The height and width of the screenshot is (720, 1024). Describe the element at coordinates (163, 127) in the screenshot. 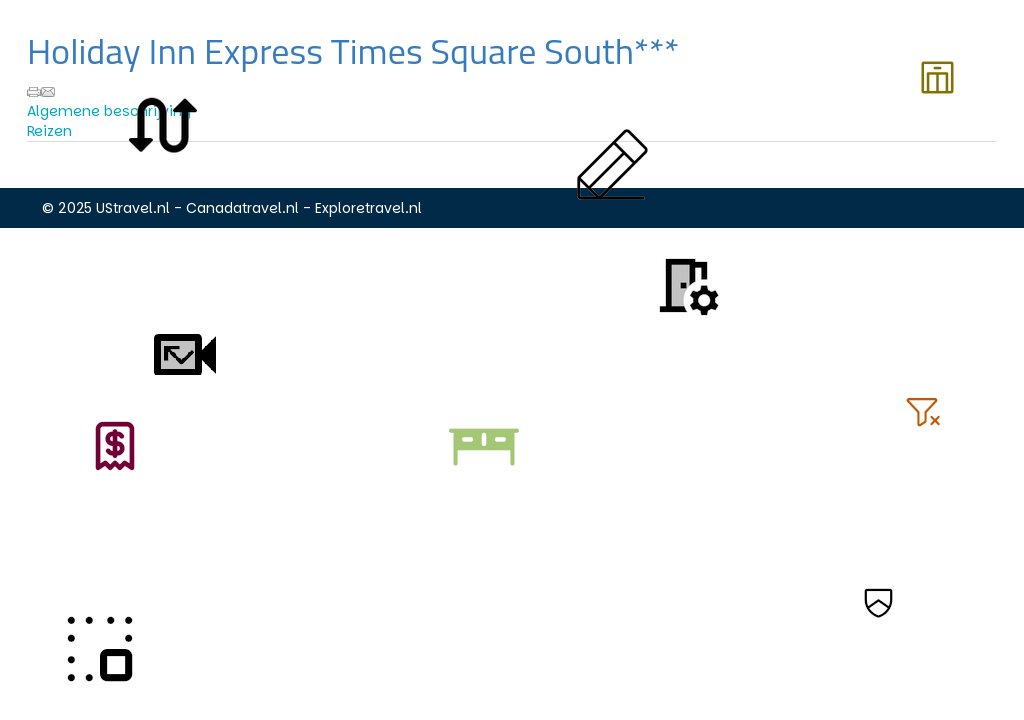

I see `swap or switch between active calls` at that location.